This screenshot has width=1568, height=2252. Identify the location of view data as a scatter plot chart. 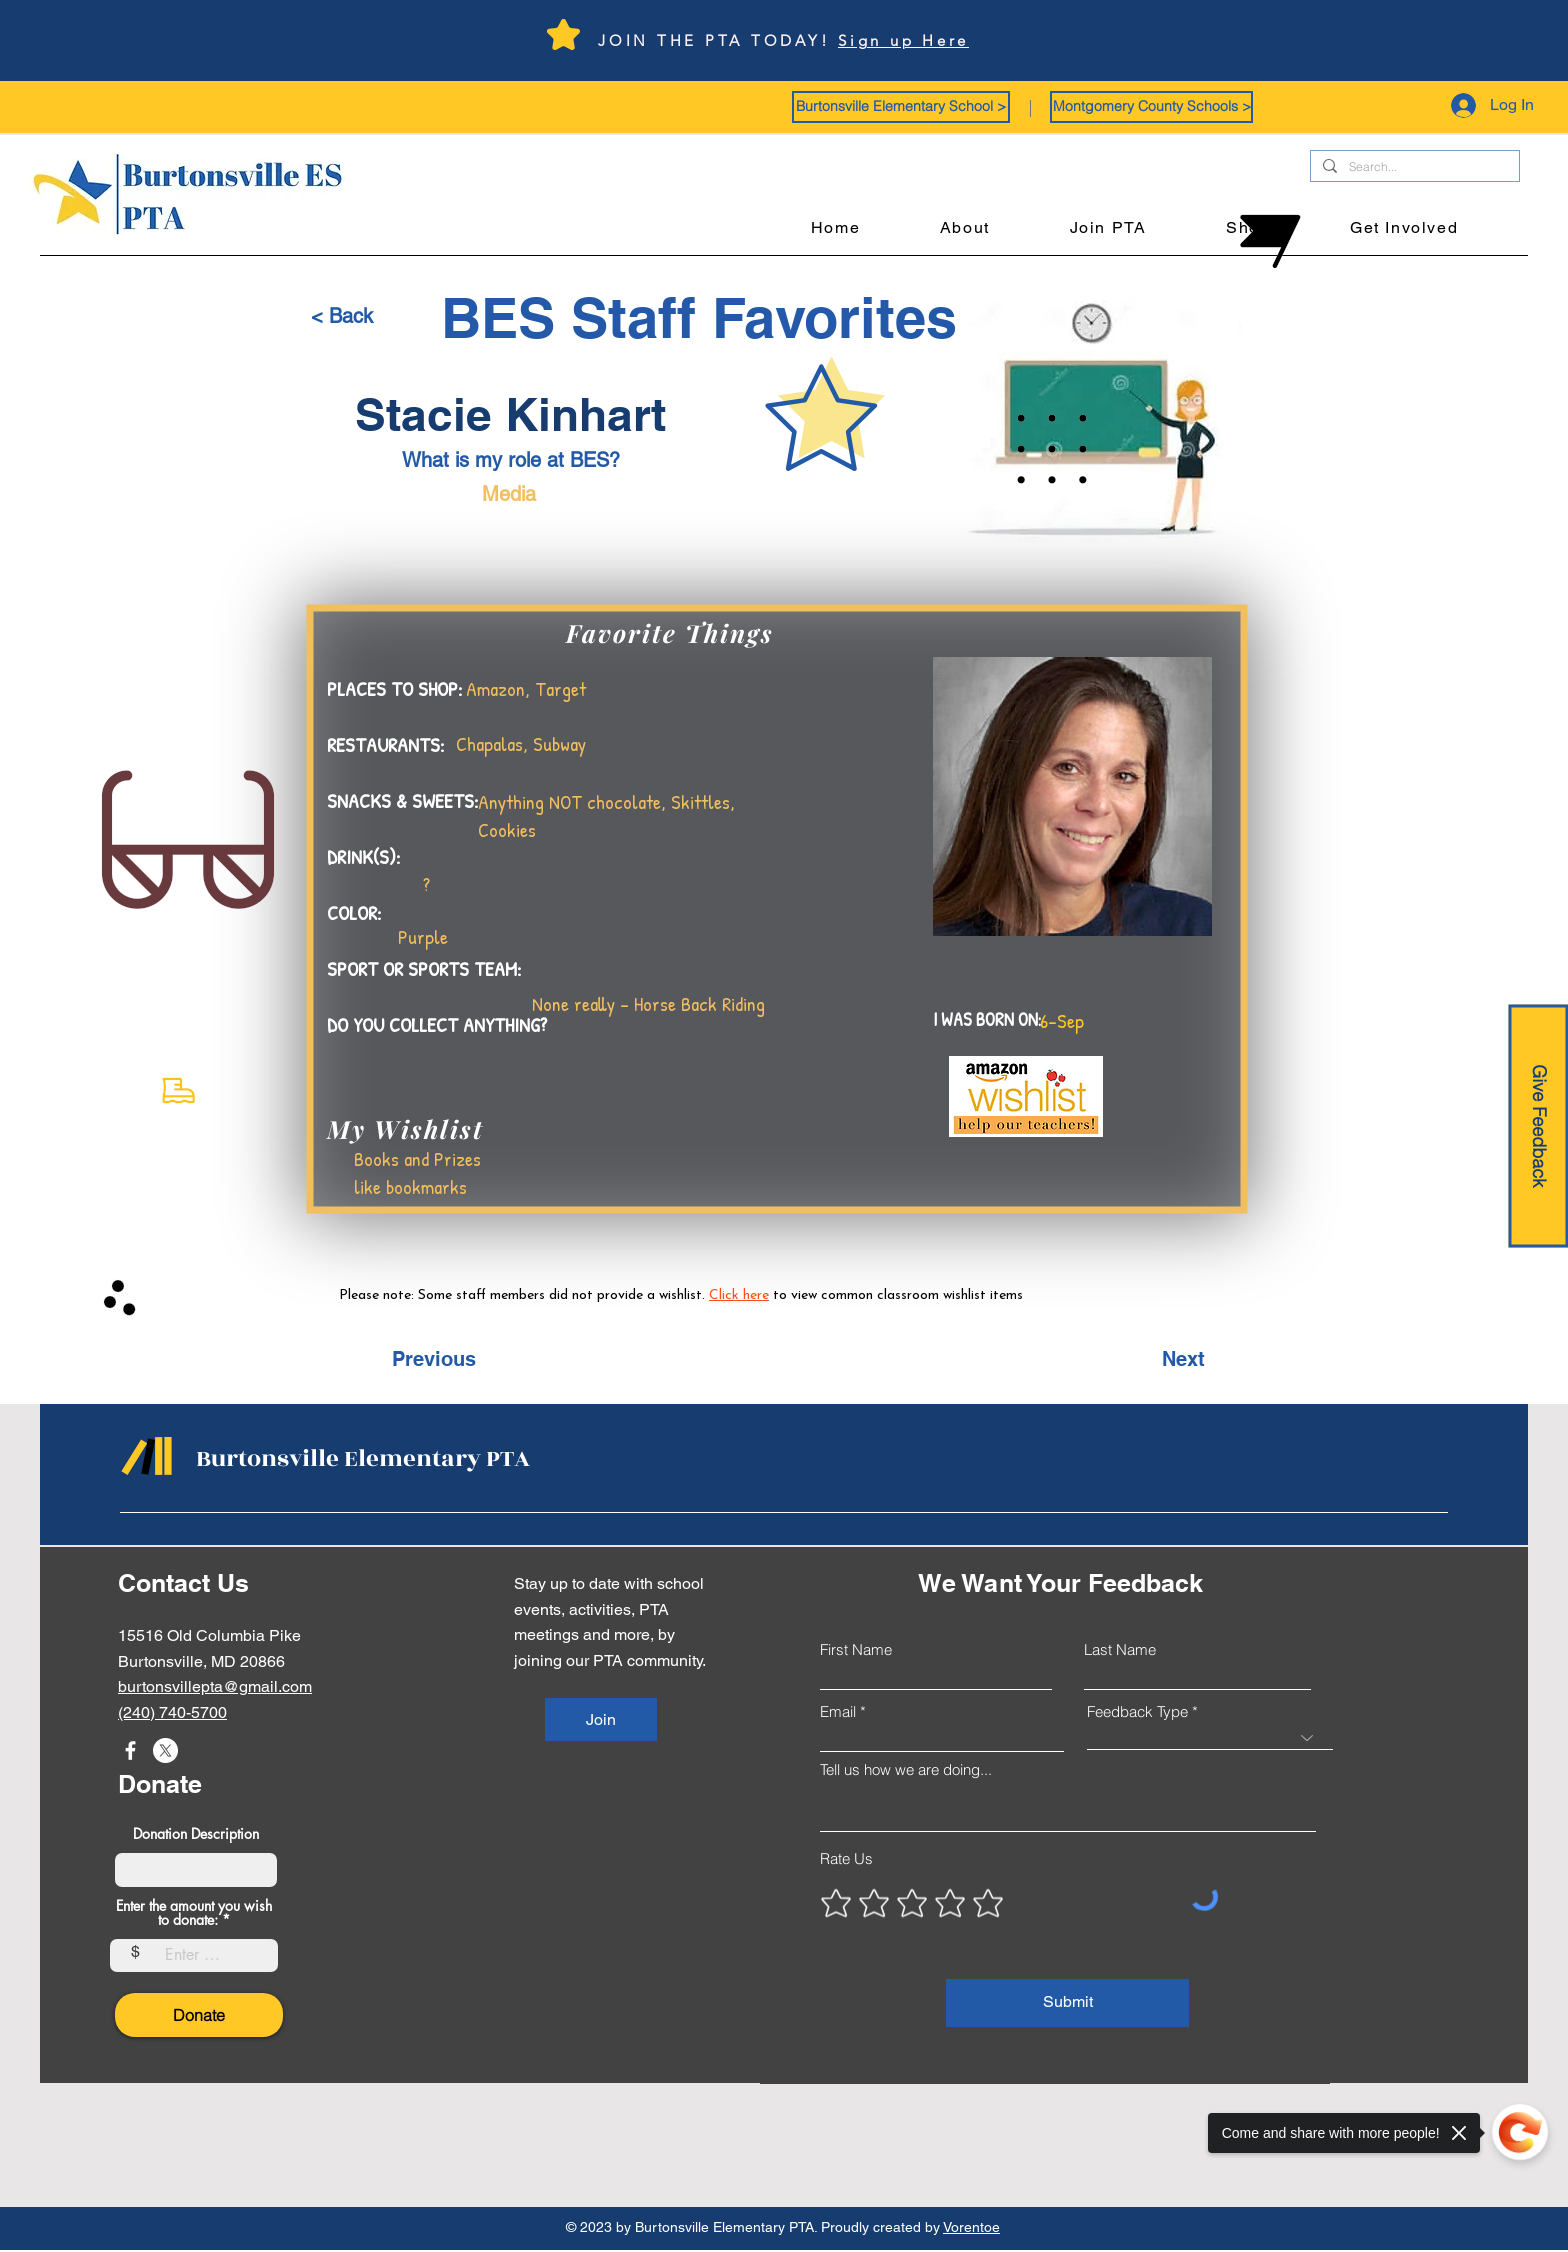
(120, 1298).